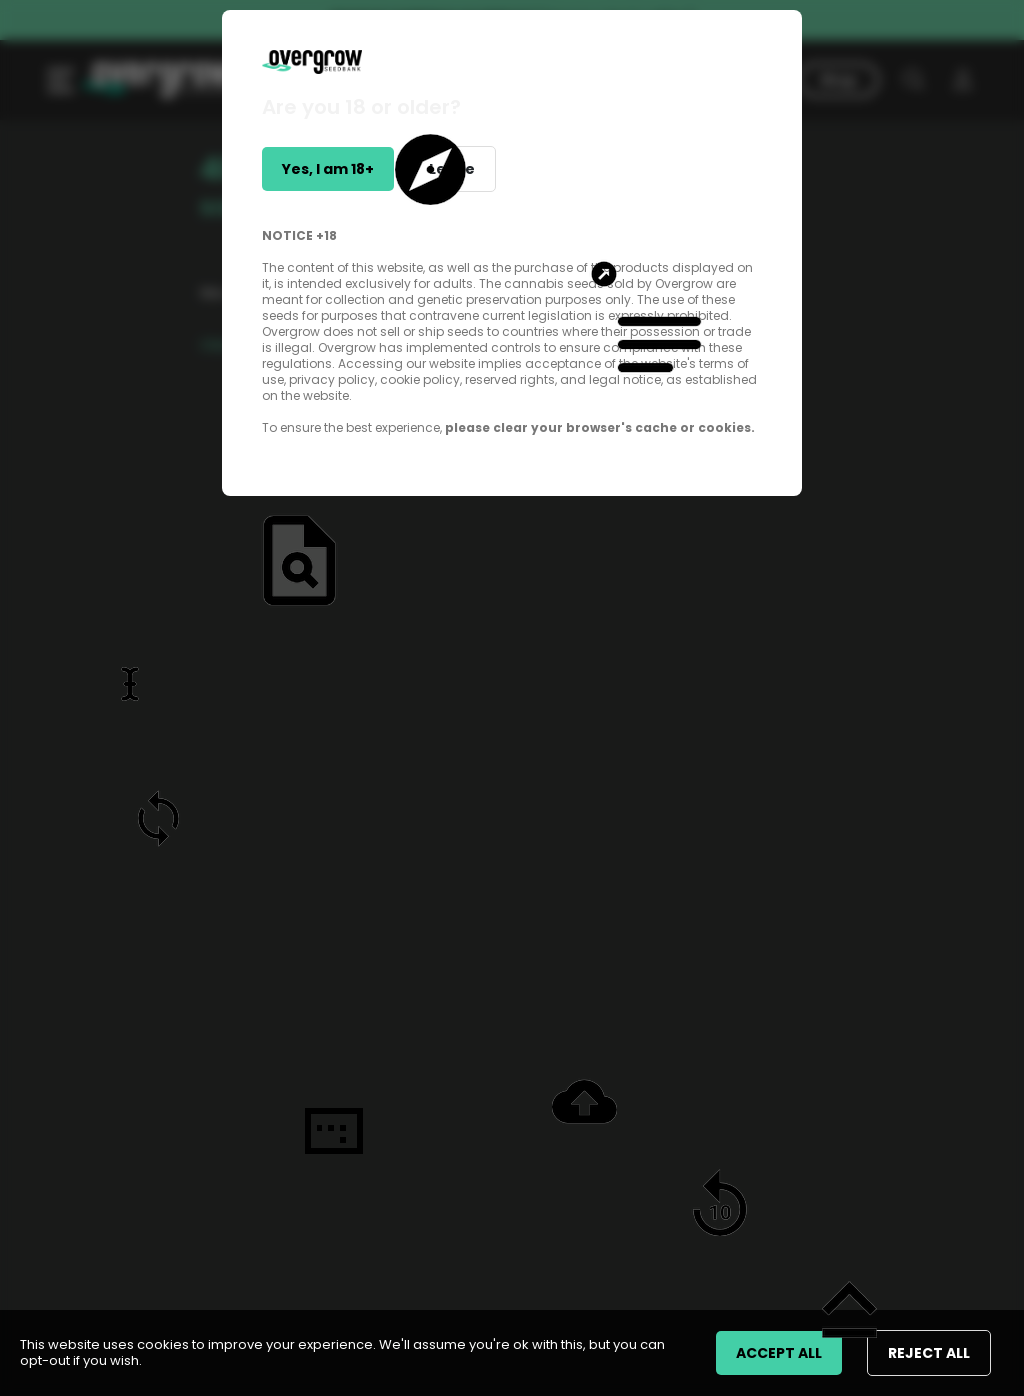 Image resolution: width=1024 pixels, height=1396 pixels. I want to click on upload file to cloud storage, so click(584, 1101).